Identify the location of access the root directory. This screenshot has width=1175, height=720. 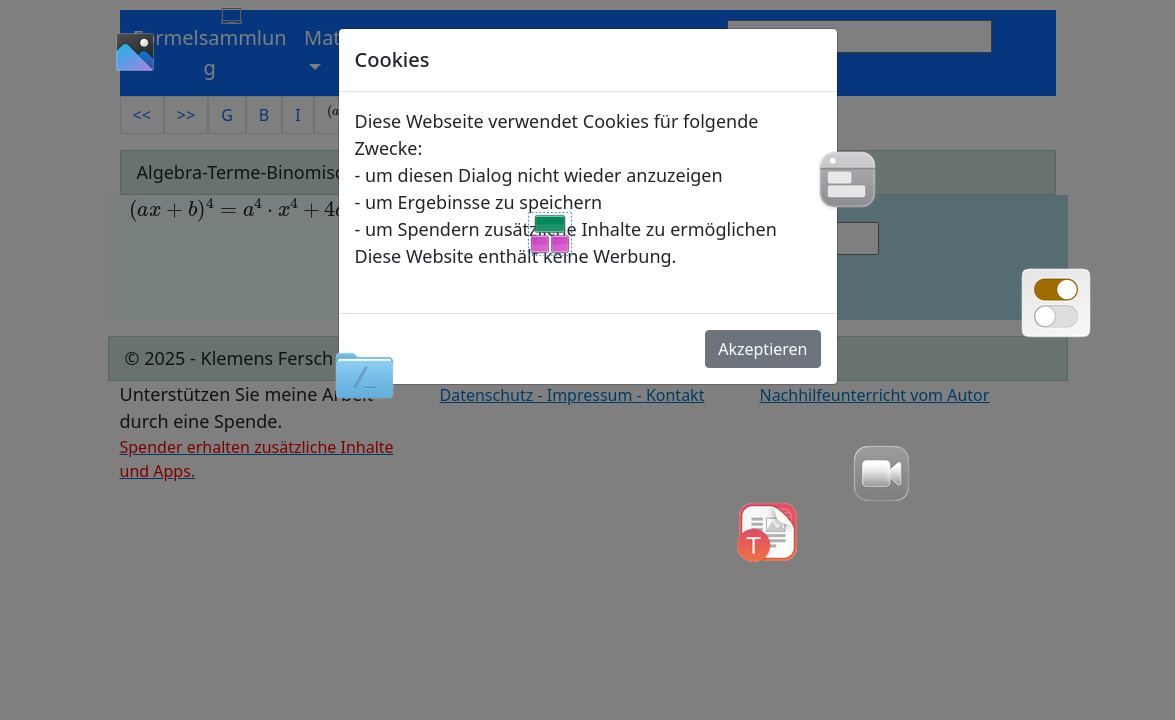
(364, 375).